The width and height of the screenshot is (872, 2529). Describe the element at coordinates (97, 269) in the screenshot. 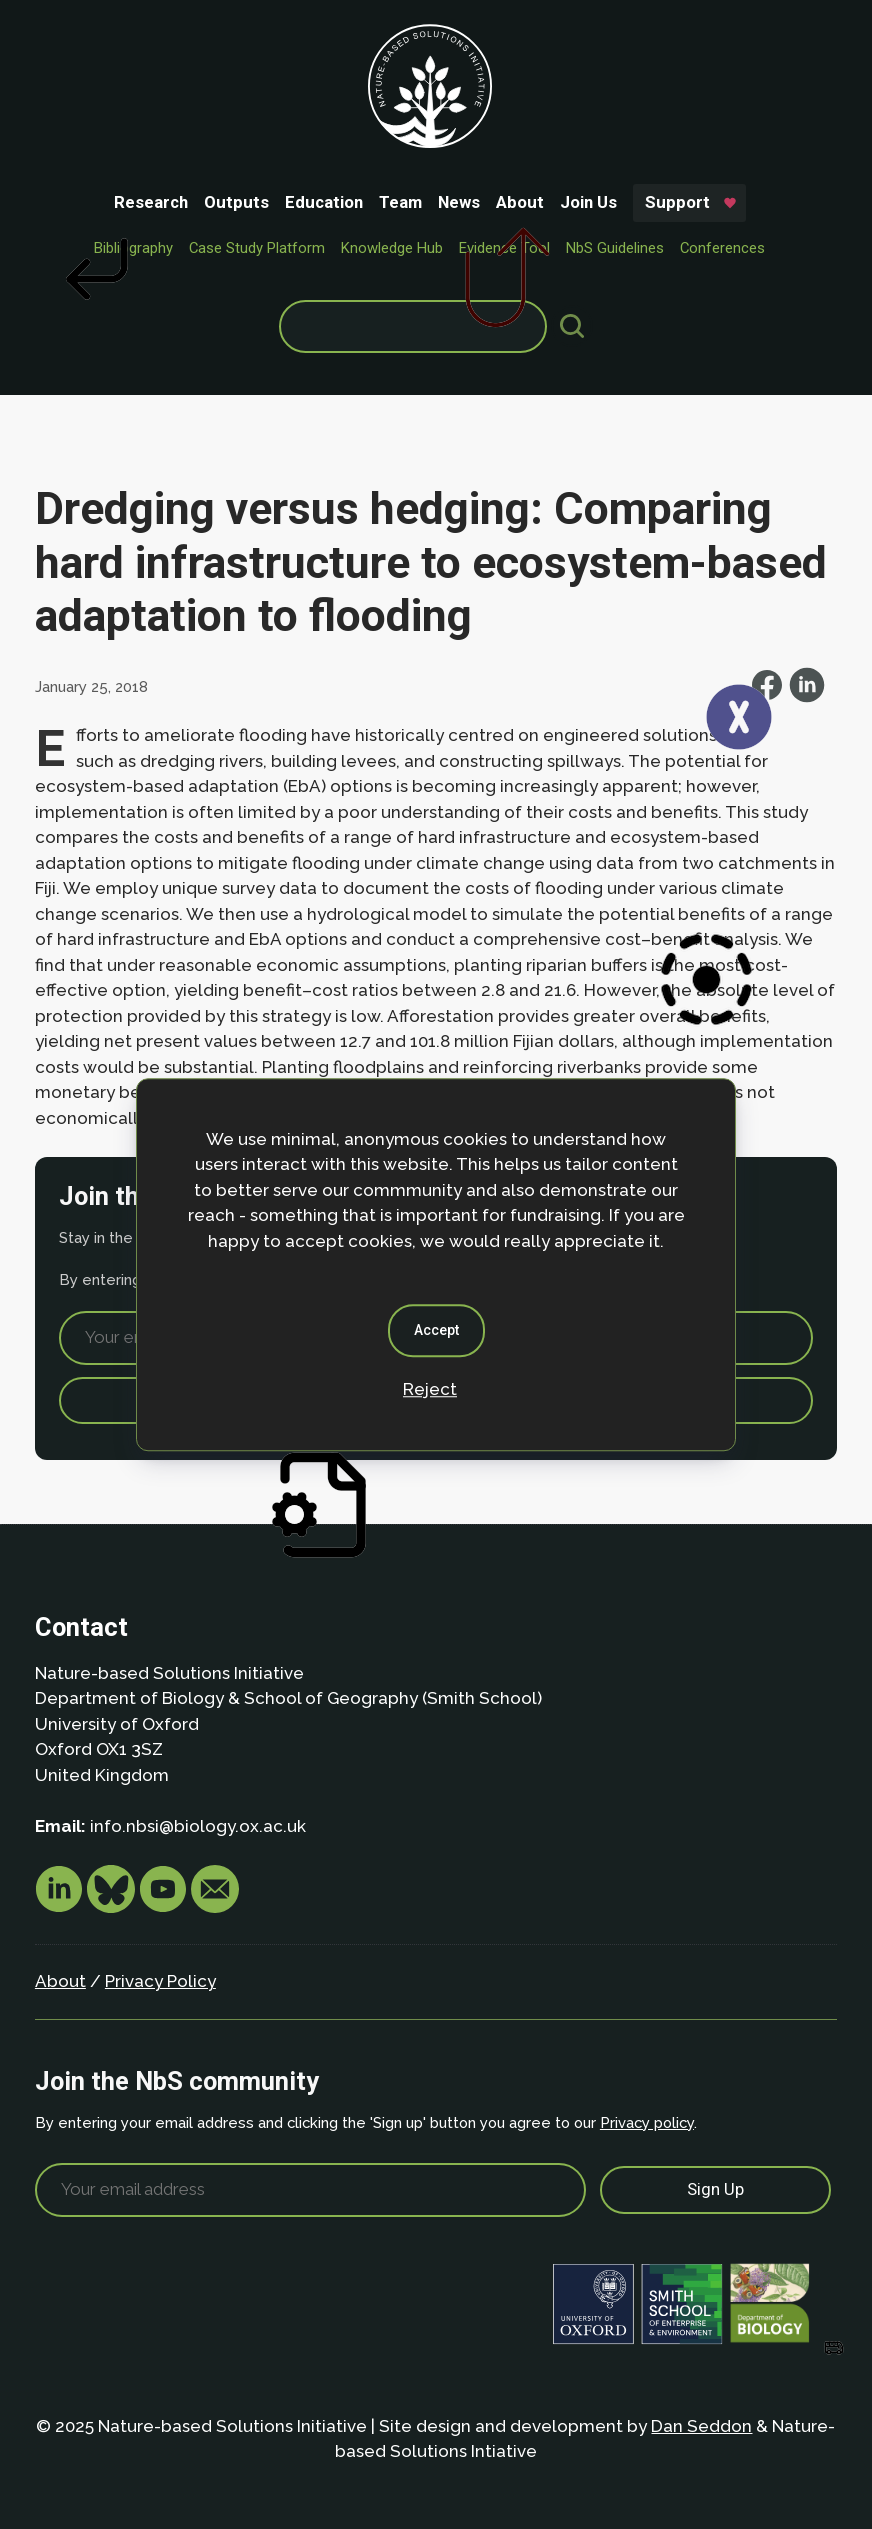

I see `return or enter key` at that location.